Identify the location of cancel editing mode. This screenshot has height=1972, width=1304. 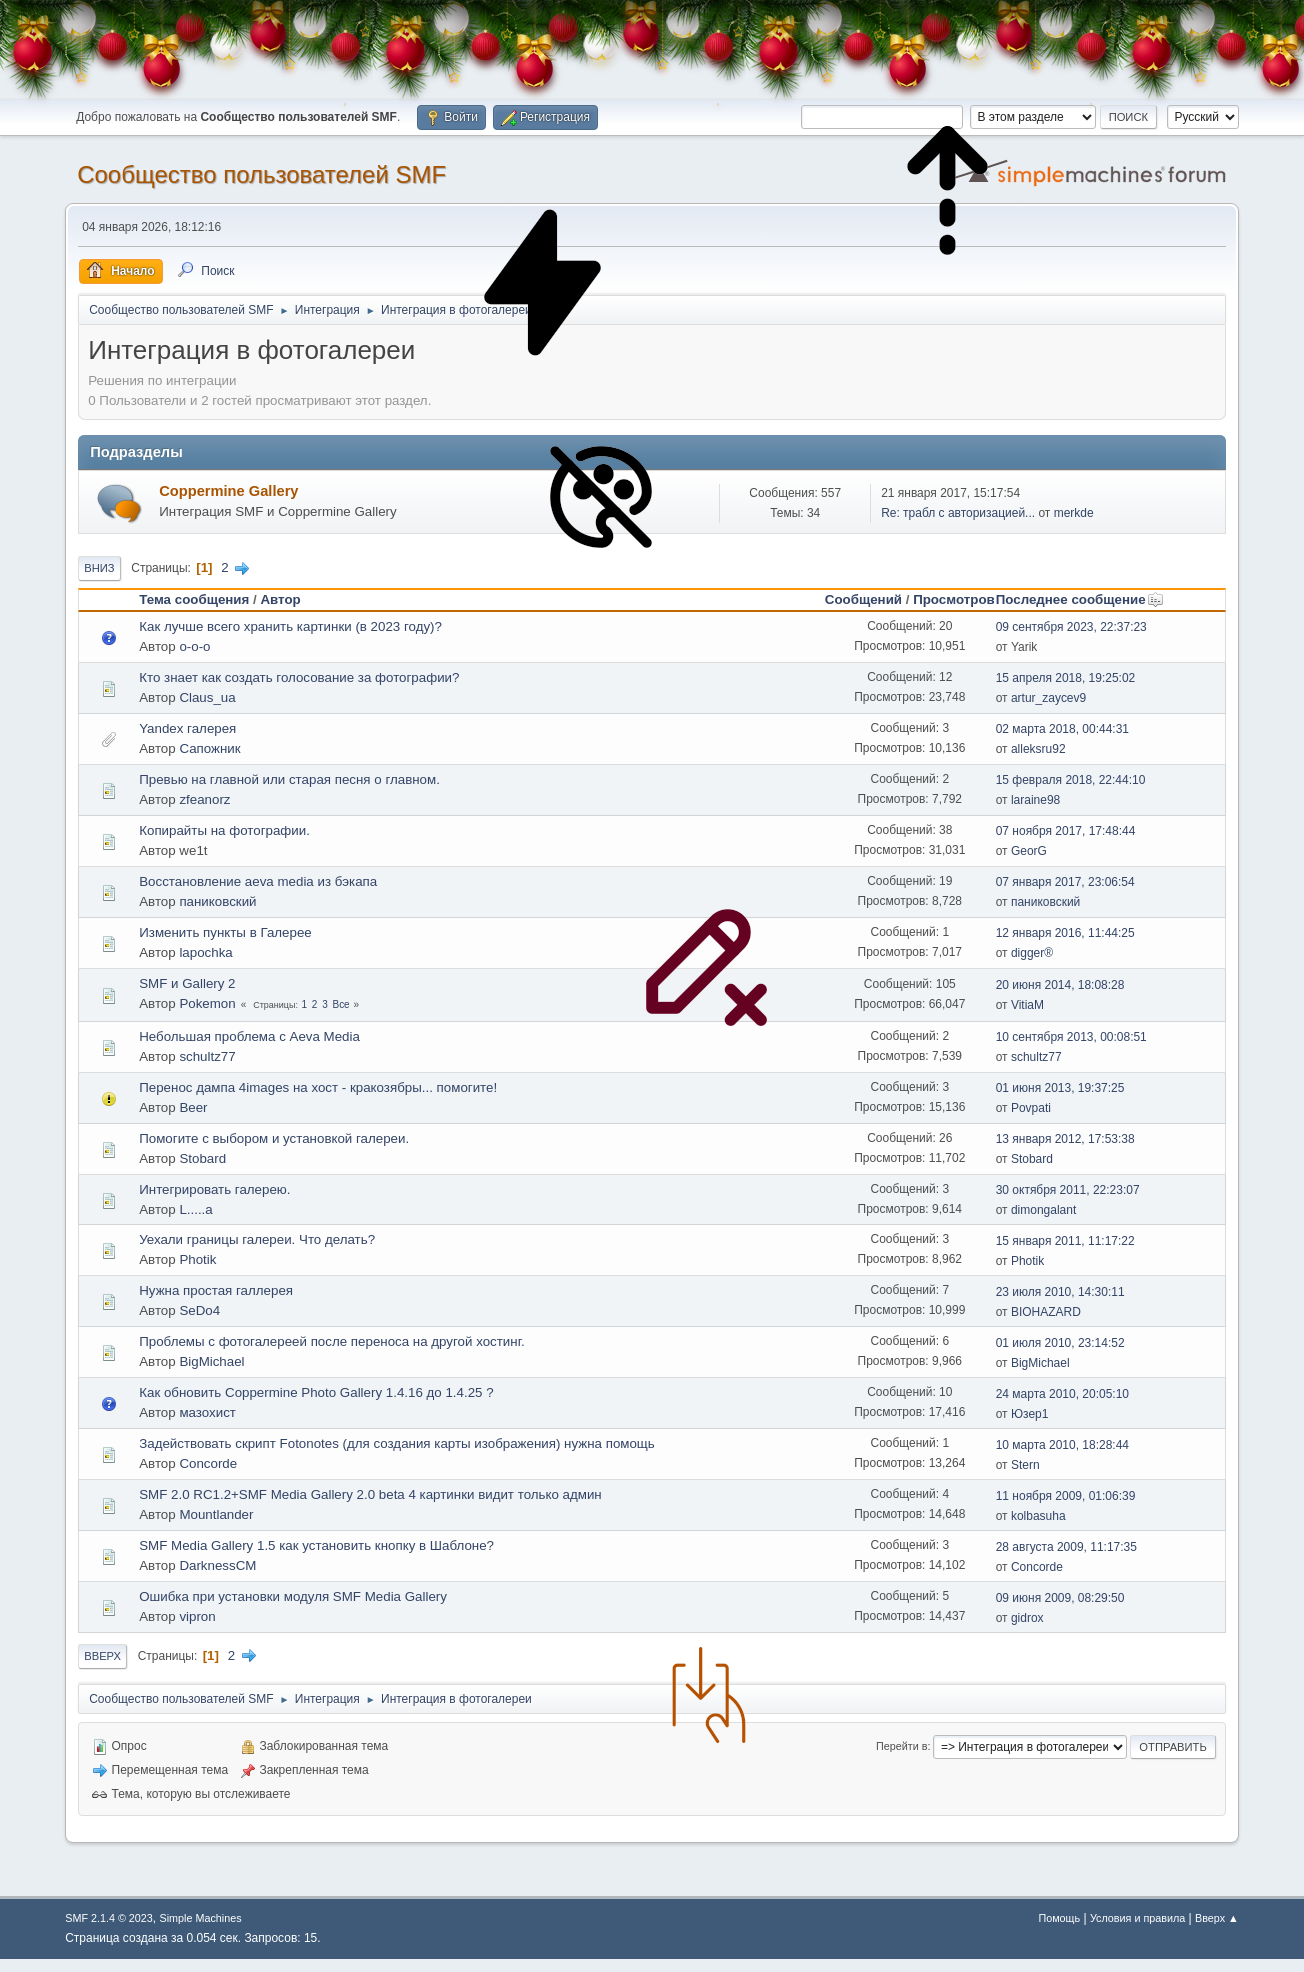
(700, 959).